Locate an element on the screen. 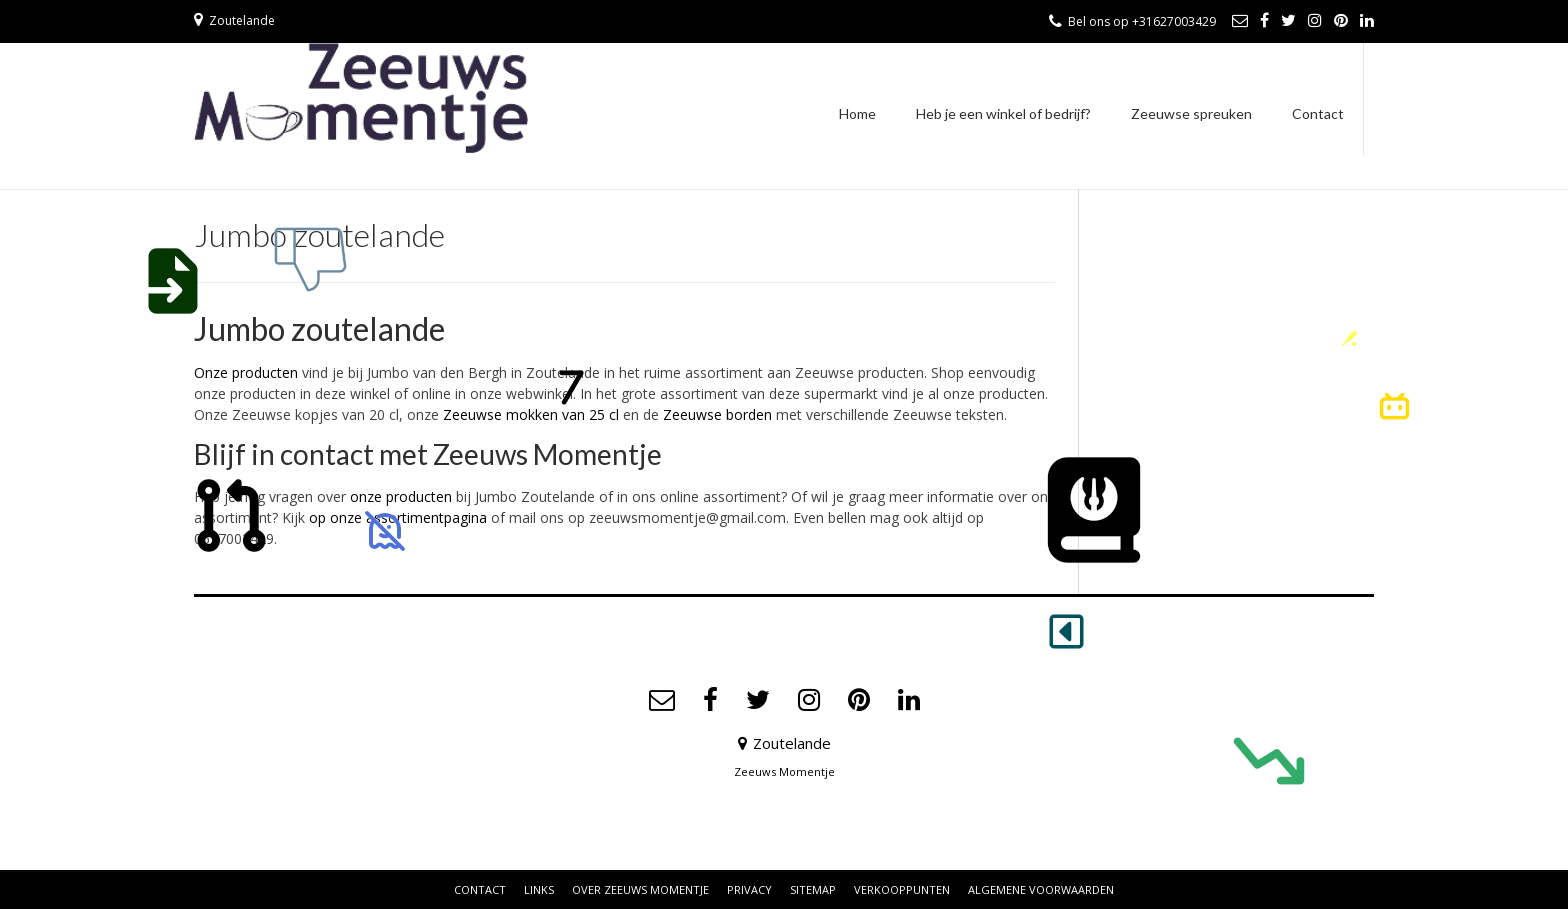 This screenshot has height=909, width=1568. access the jedi archive or journal is located at coordinates (1094, 510).